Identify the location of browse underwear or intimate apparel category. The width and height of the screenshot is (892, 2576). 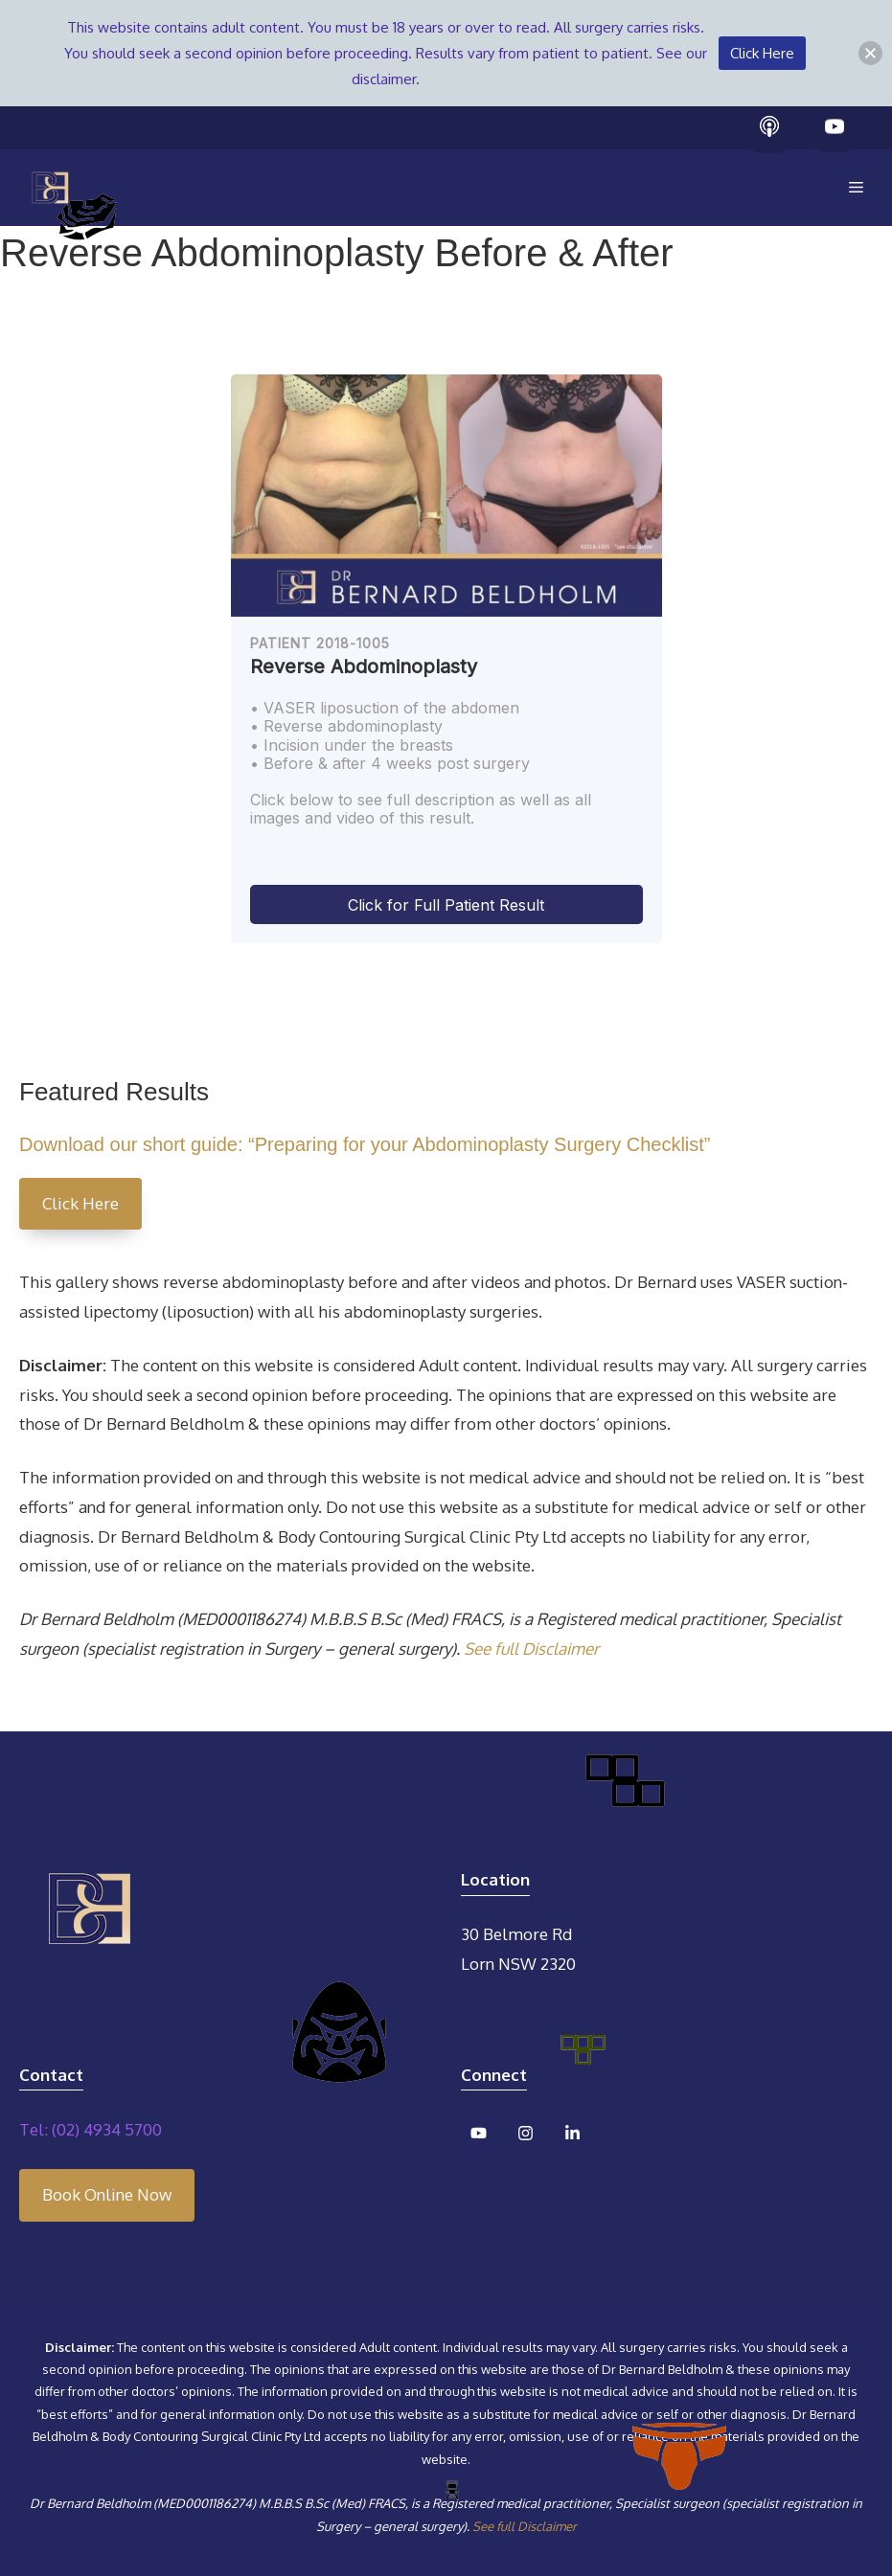
(679, 2450).